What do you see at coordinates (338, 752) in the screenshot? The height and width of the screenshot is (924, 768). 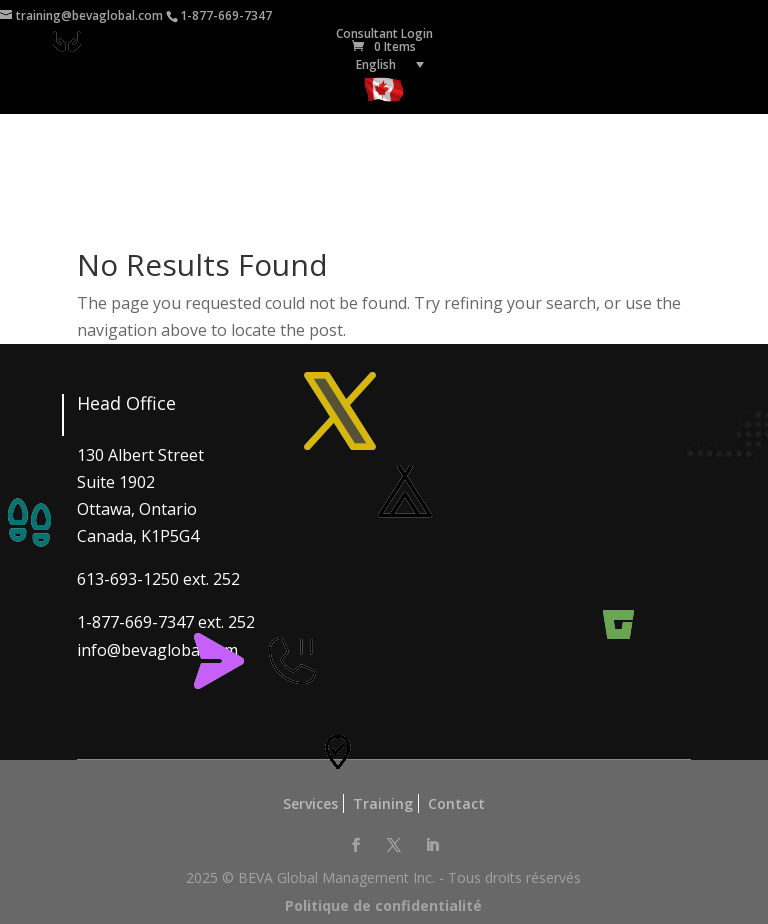 I see `confirm or select a location` at bounding box center [338, 752].